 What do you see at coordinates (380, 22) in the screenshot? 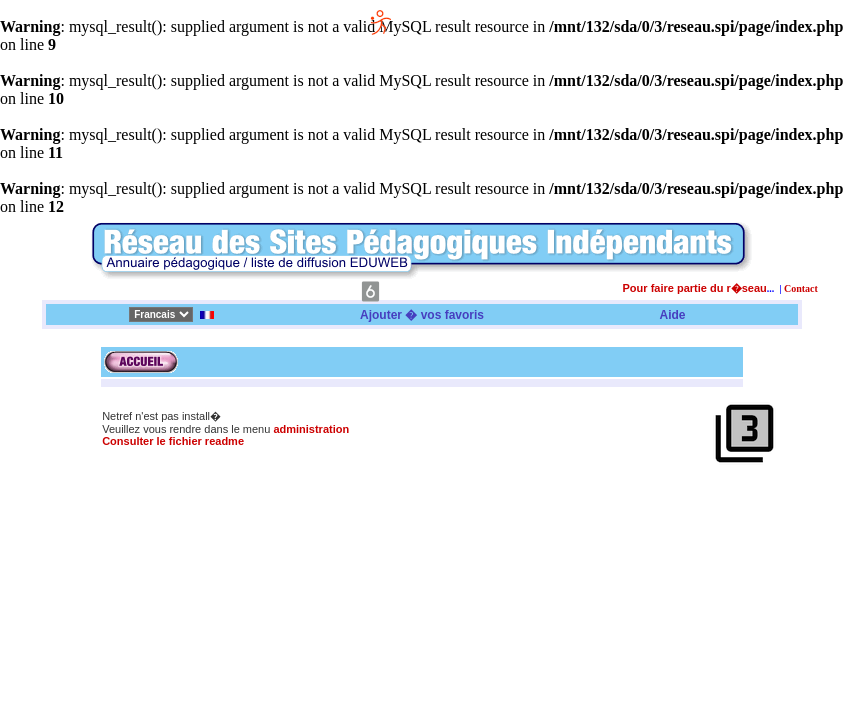
I see `throw or discard an item` at bounding box center [380, 22].